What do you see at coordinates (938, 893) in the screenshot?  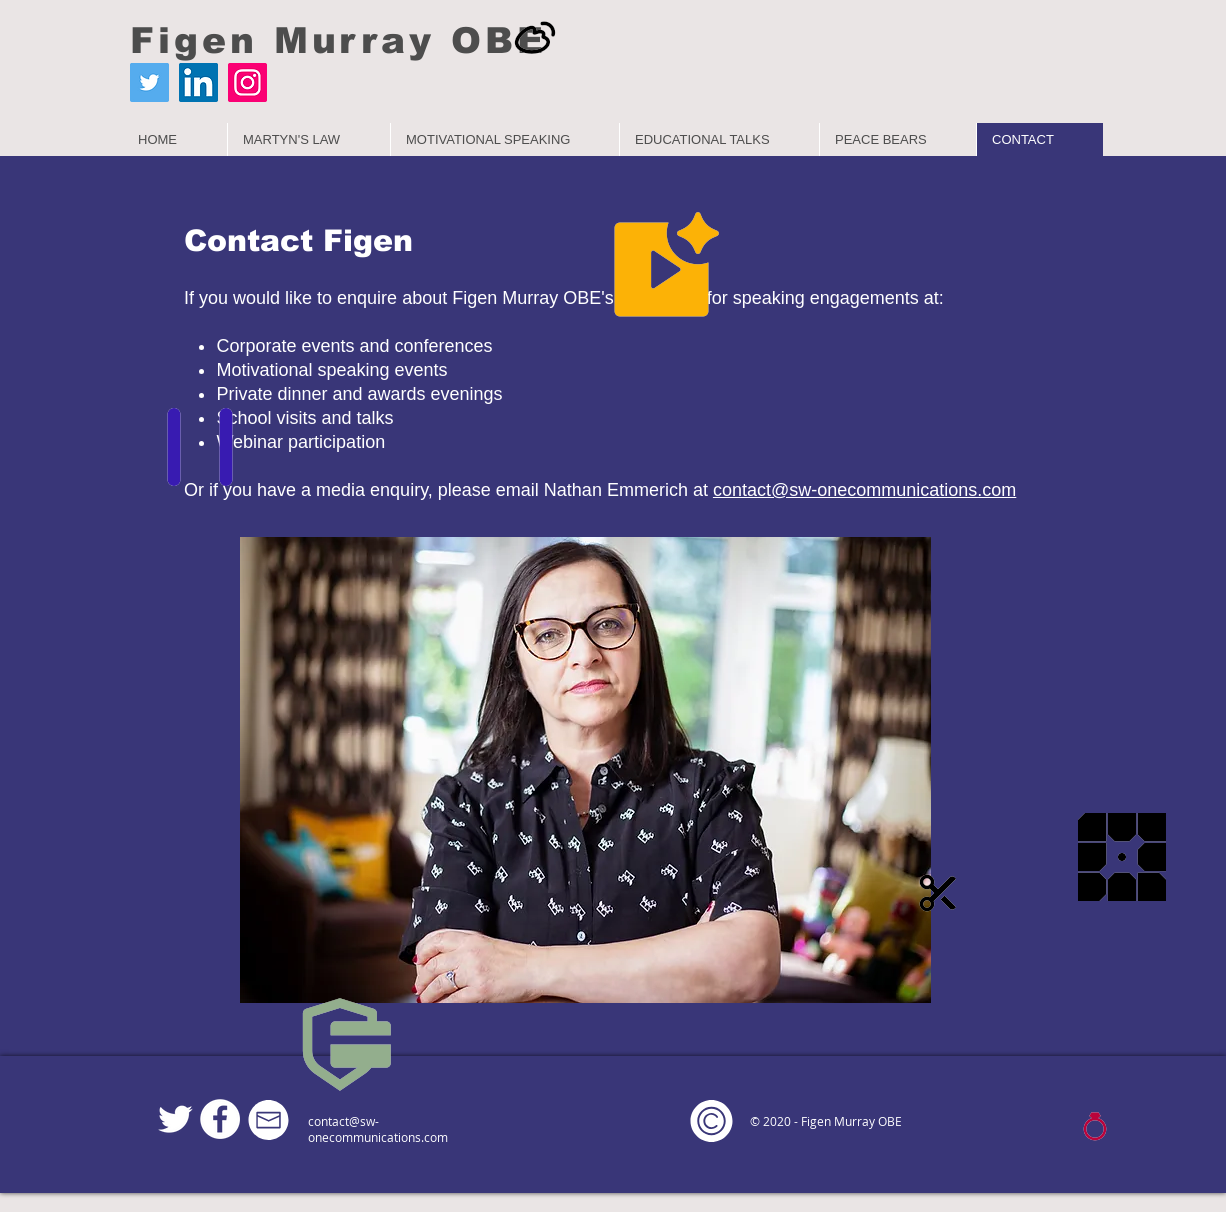 I see `cut selected content` at bounding box center [938, 893].